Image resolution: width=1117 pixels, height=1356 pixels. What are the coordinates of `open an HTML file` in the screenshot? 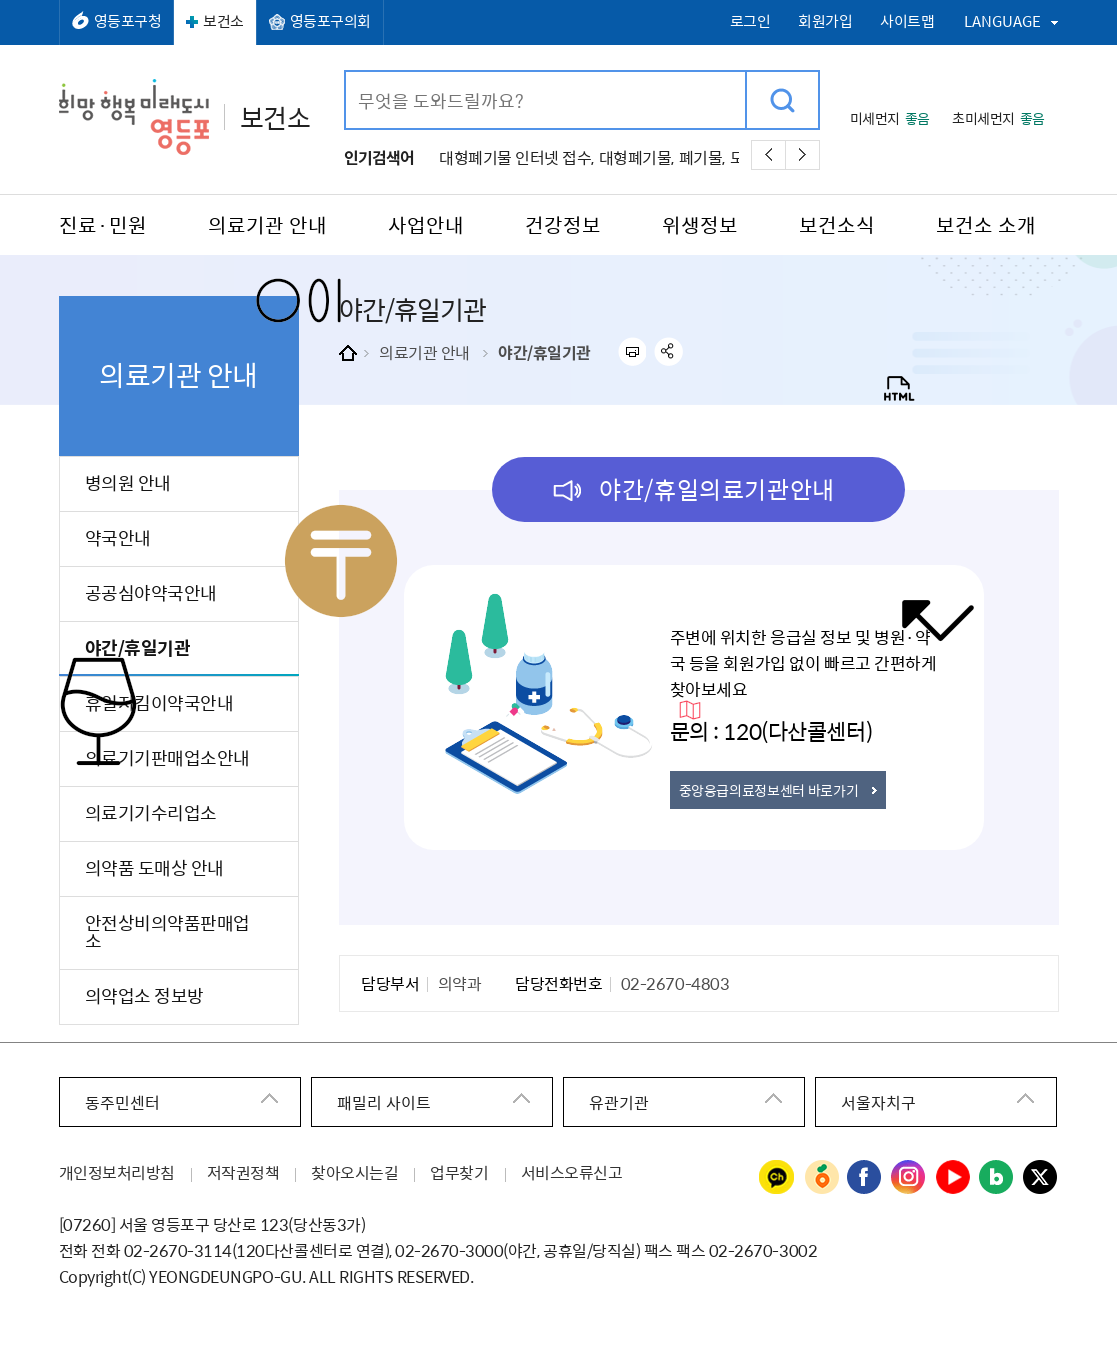 It's located at (898, 389).